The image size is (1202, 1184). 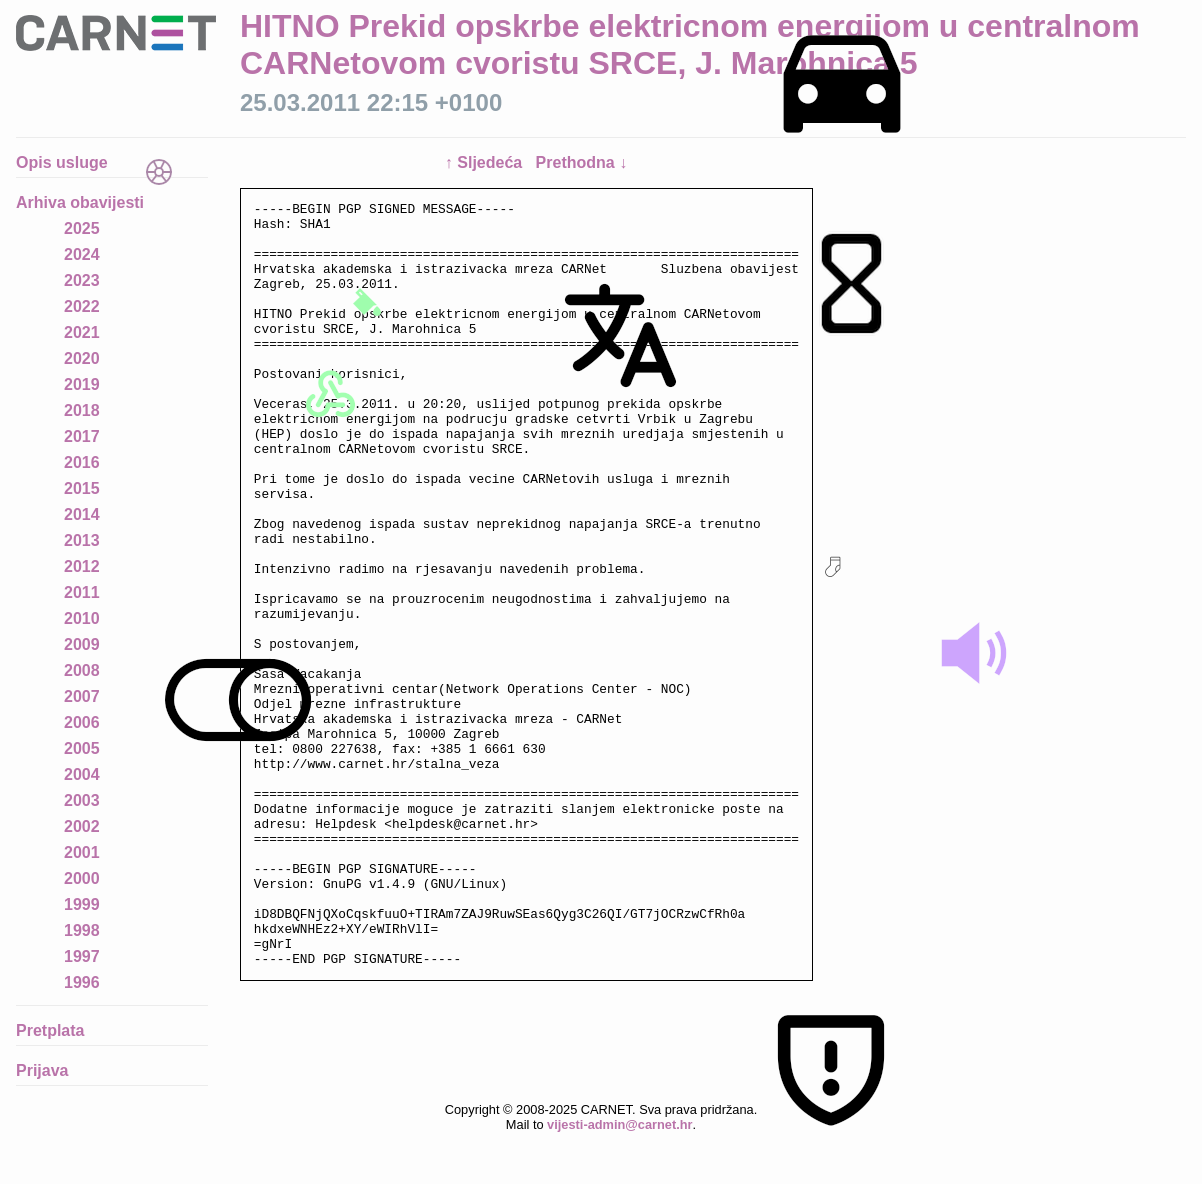 What do you see at coordinates (159, 172) in the screenshot?
I see `indicates nuclear or radioactive content` at bounding box center [159, 172].